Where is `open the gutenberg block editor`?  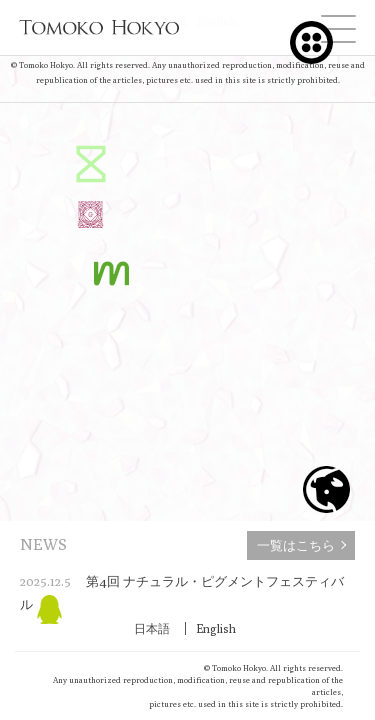 open the gutenberg block editor is located at coordinates (90, 214).